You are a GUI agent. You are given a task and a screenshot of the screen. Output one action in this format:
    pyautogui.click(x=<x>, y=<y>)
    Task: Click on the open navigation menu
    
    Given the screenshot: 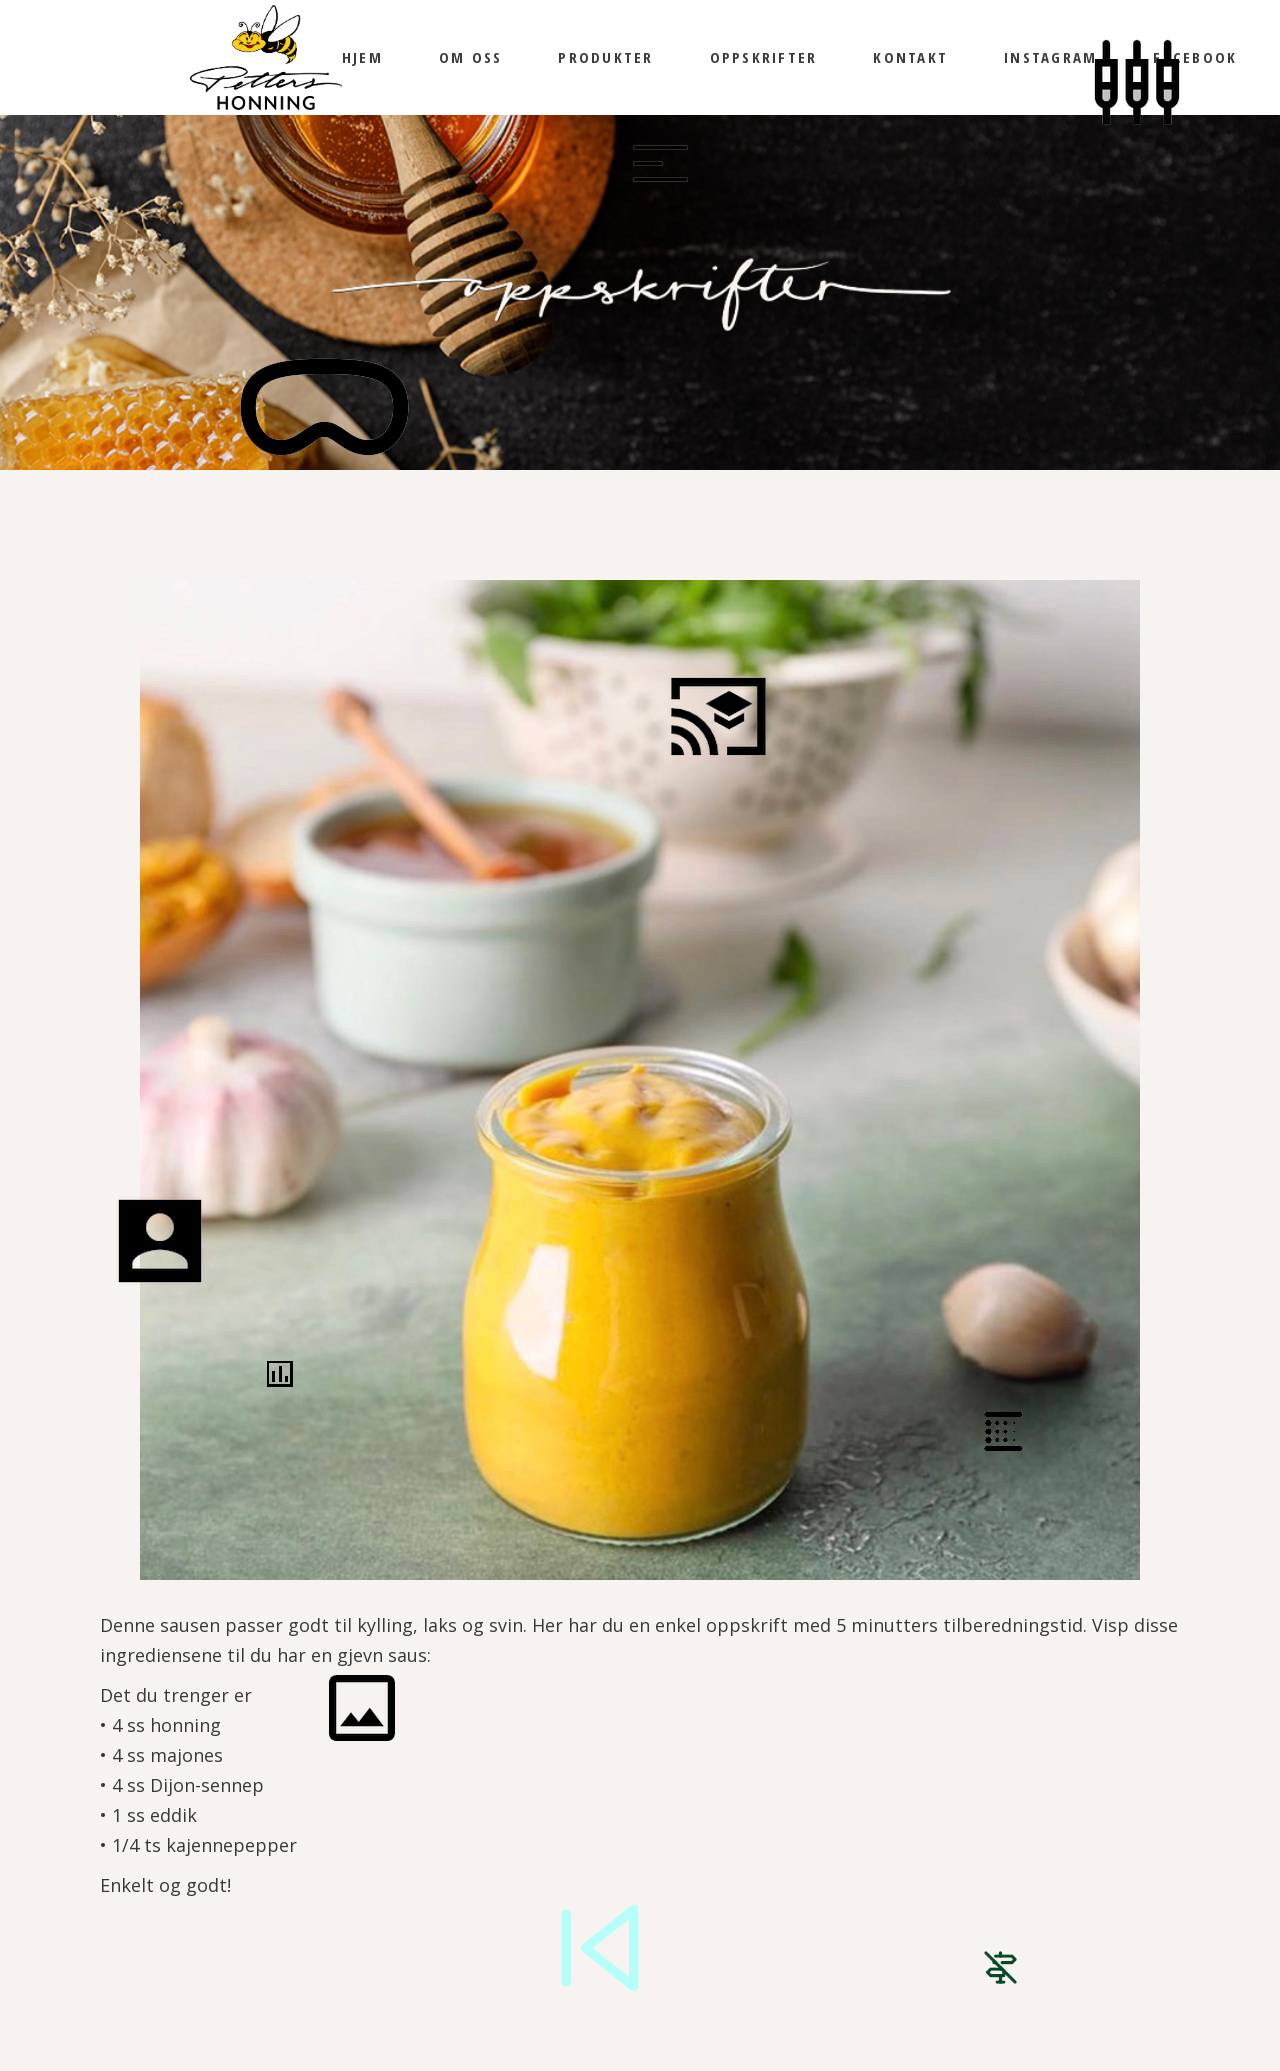 What is the action you would take?
    pyautogui.click(x=660, y=163)
    